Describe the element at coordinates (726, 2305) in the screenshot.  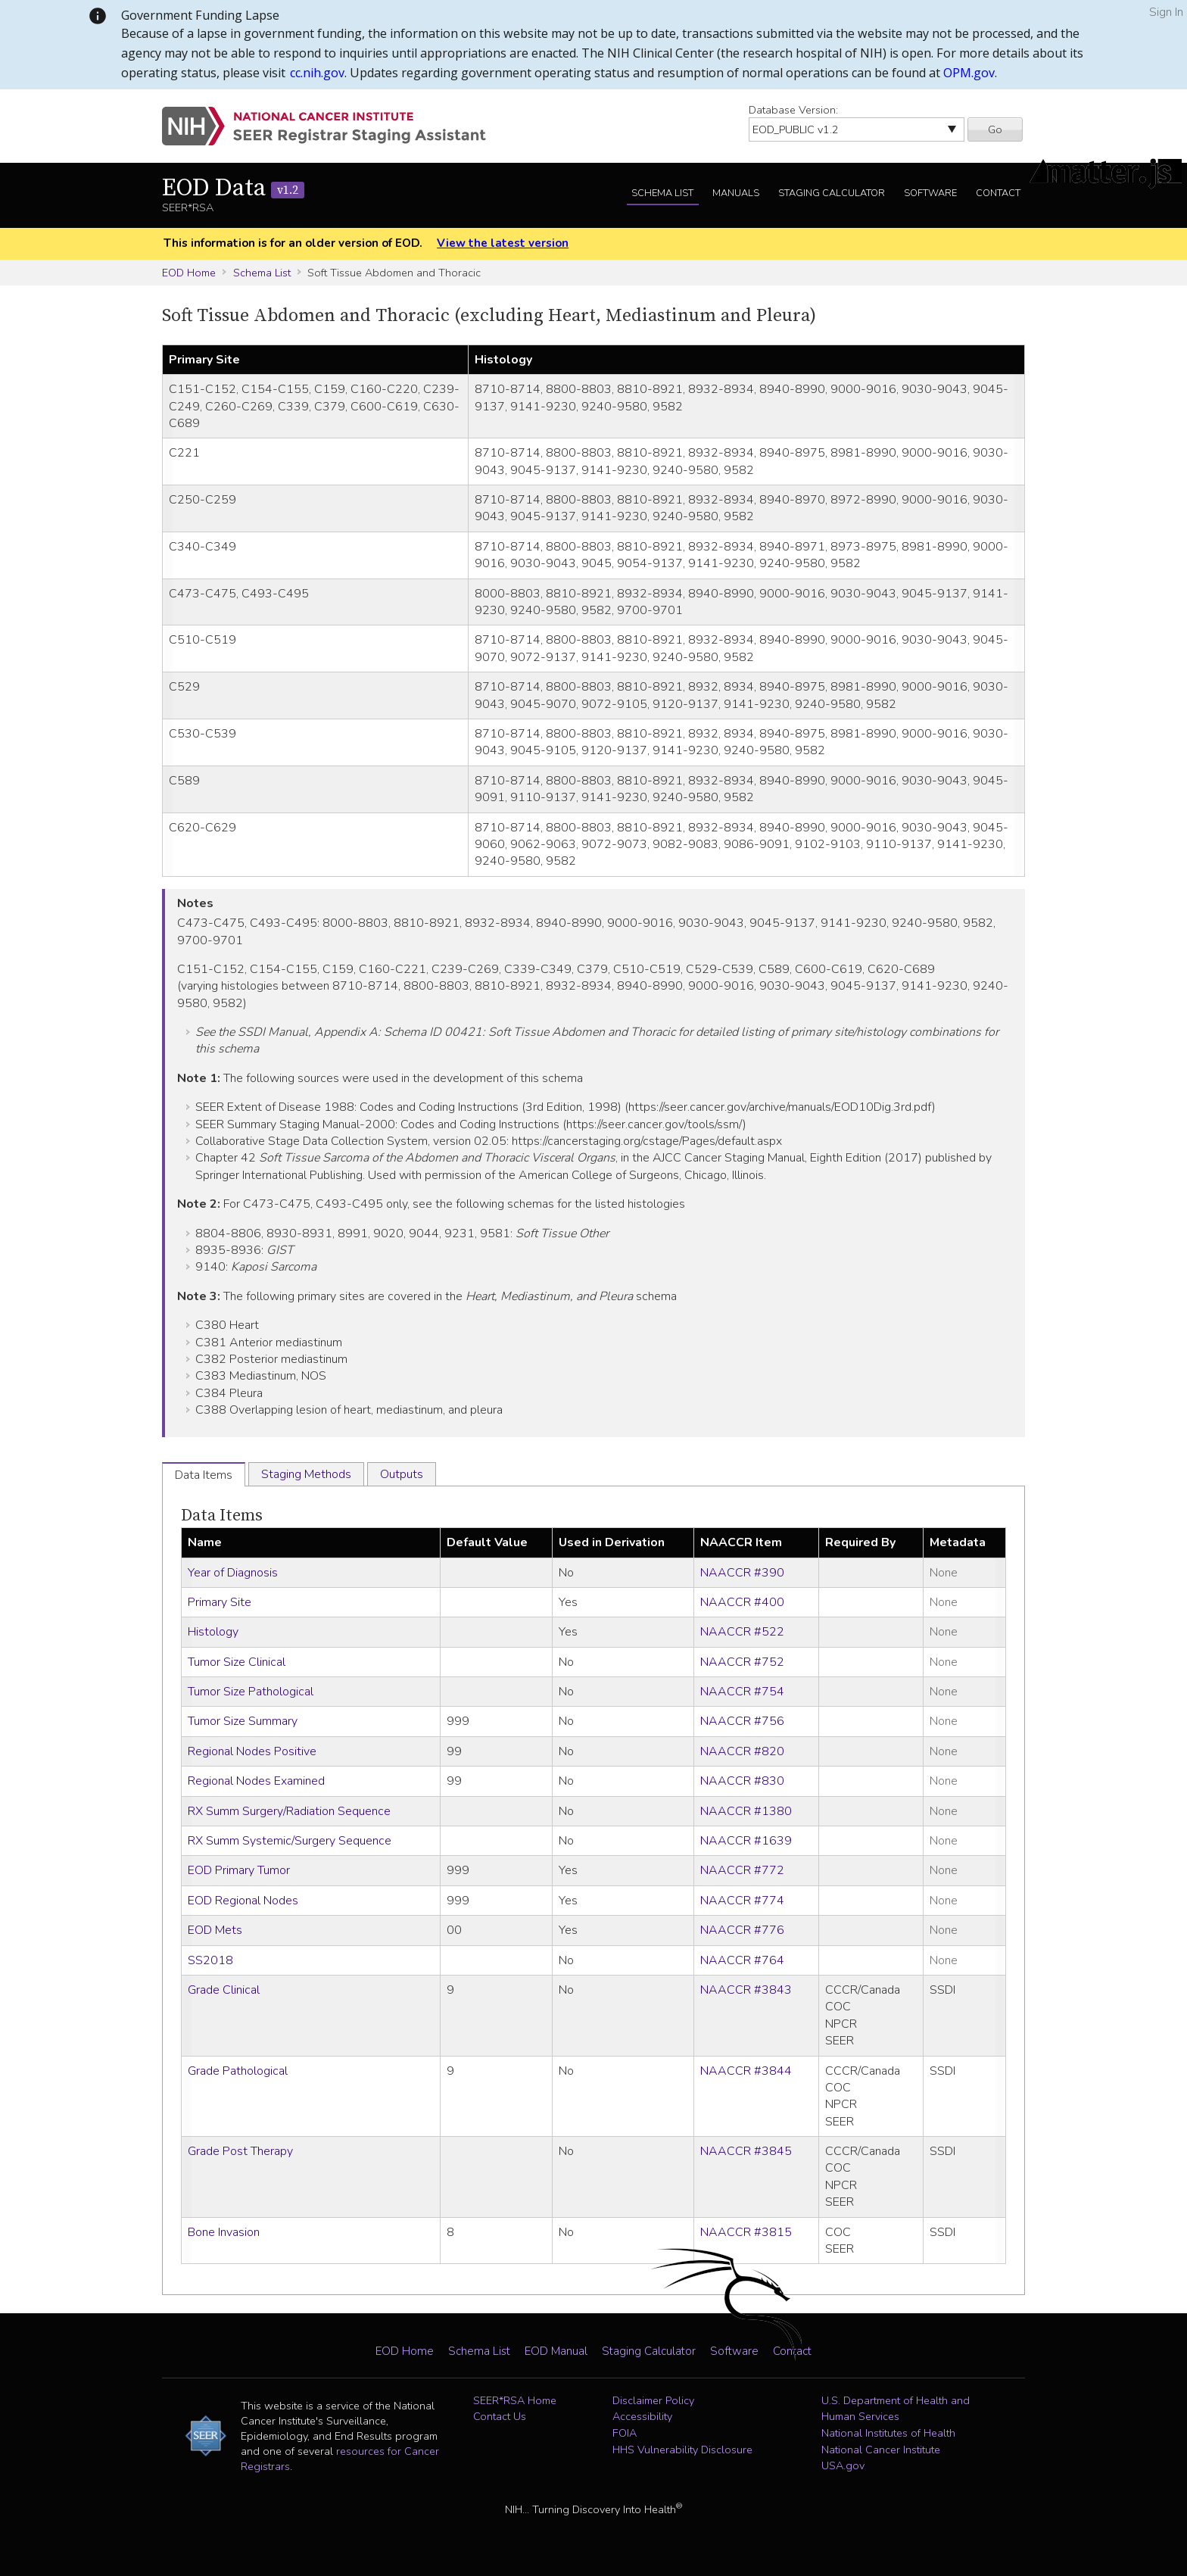
I see `Kali Linux operating system logo` at that location.